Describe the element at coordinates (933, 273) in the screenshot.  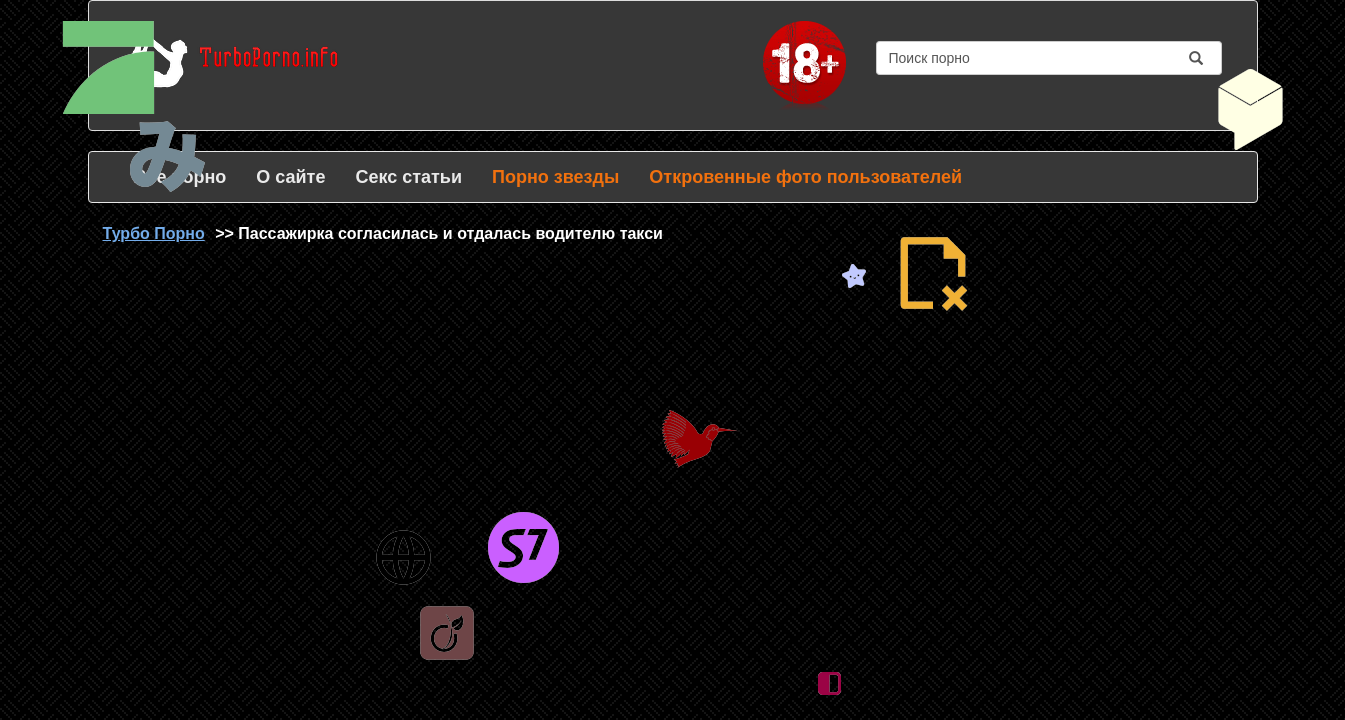
I see `close the current document` at that location.